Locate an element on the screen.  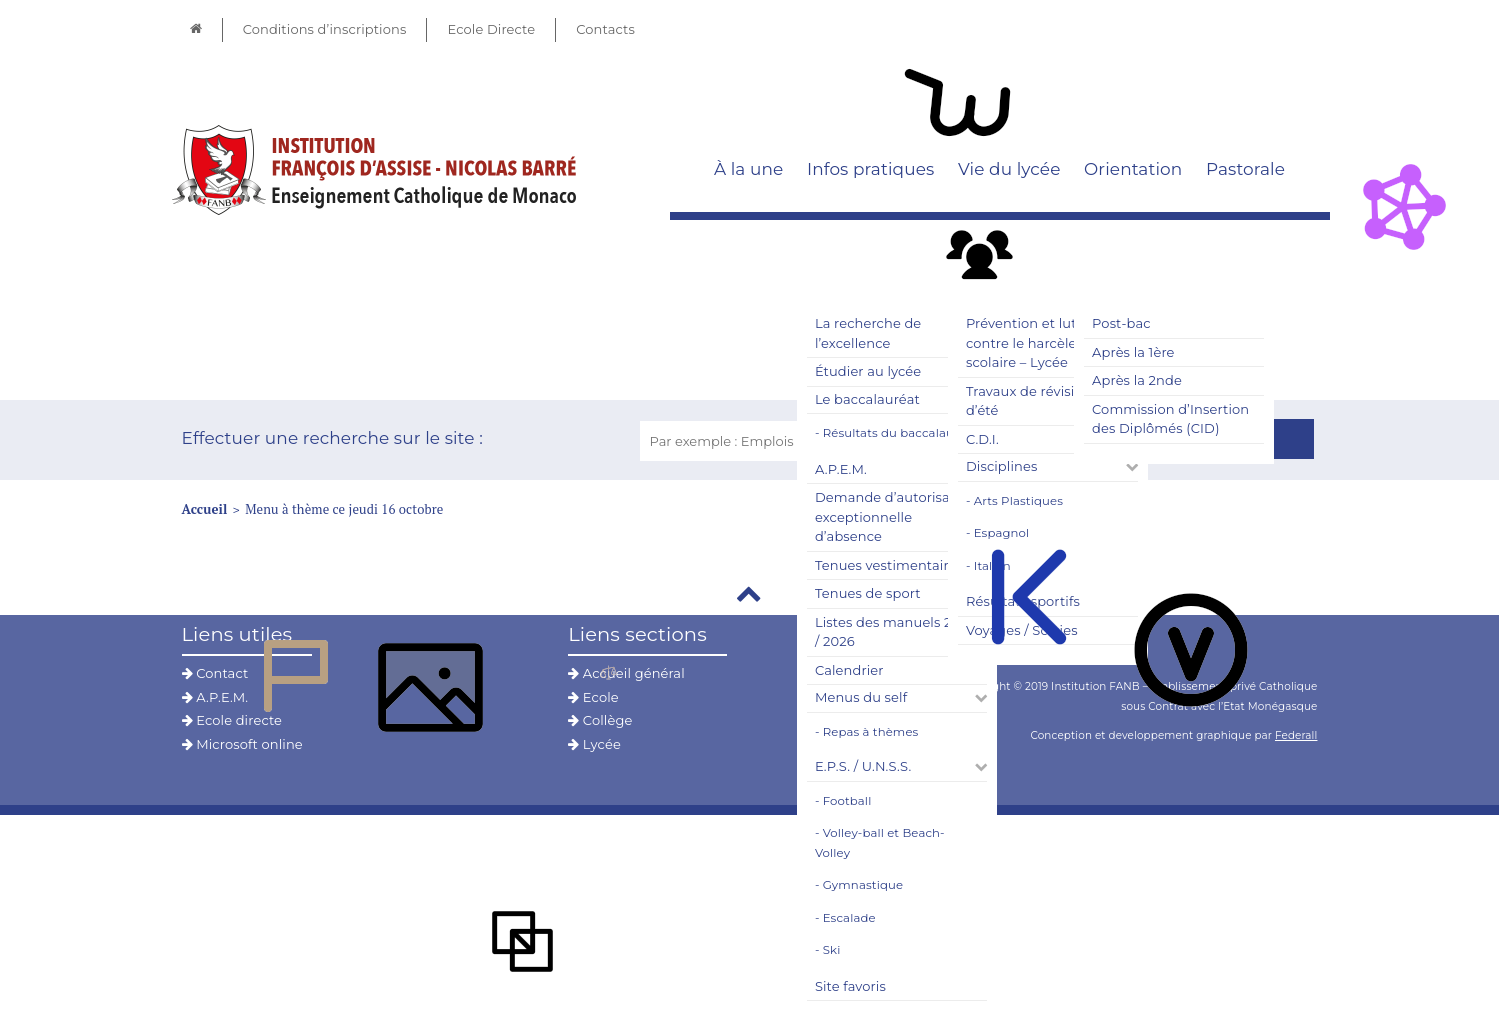
view or open an image file is located at coordinates (430, 687).